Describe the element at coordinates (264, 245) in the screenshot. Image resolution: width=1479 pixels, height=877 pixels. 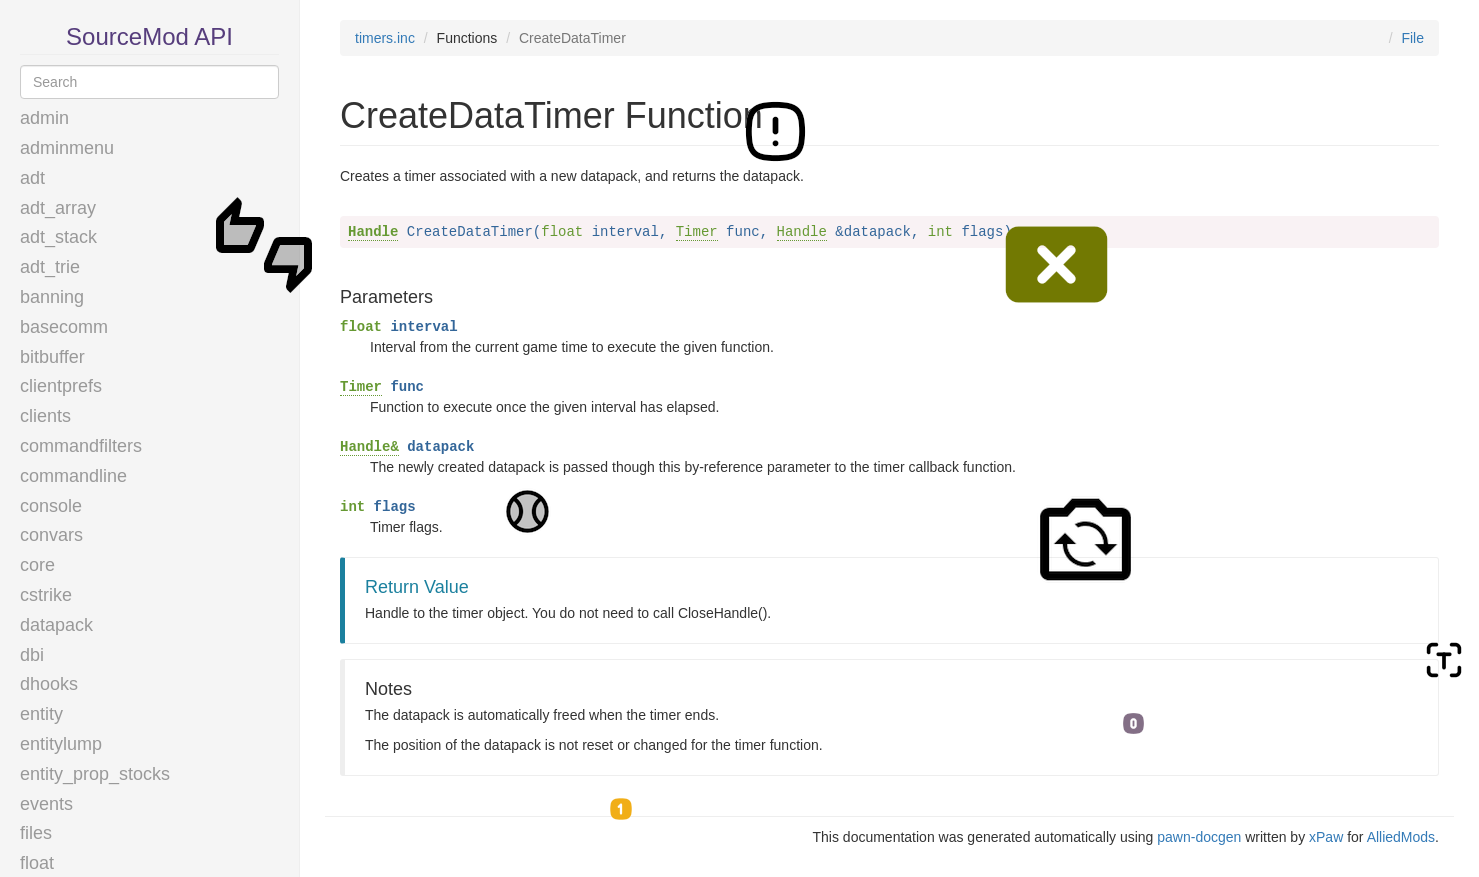
I see `rate or provide feedback` at that location.